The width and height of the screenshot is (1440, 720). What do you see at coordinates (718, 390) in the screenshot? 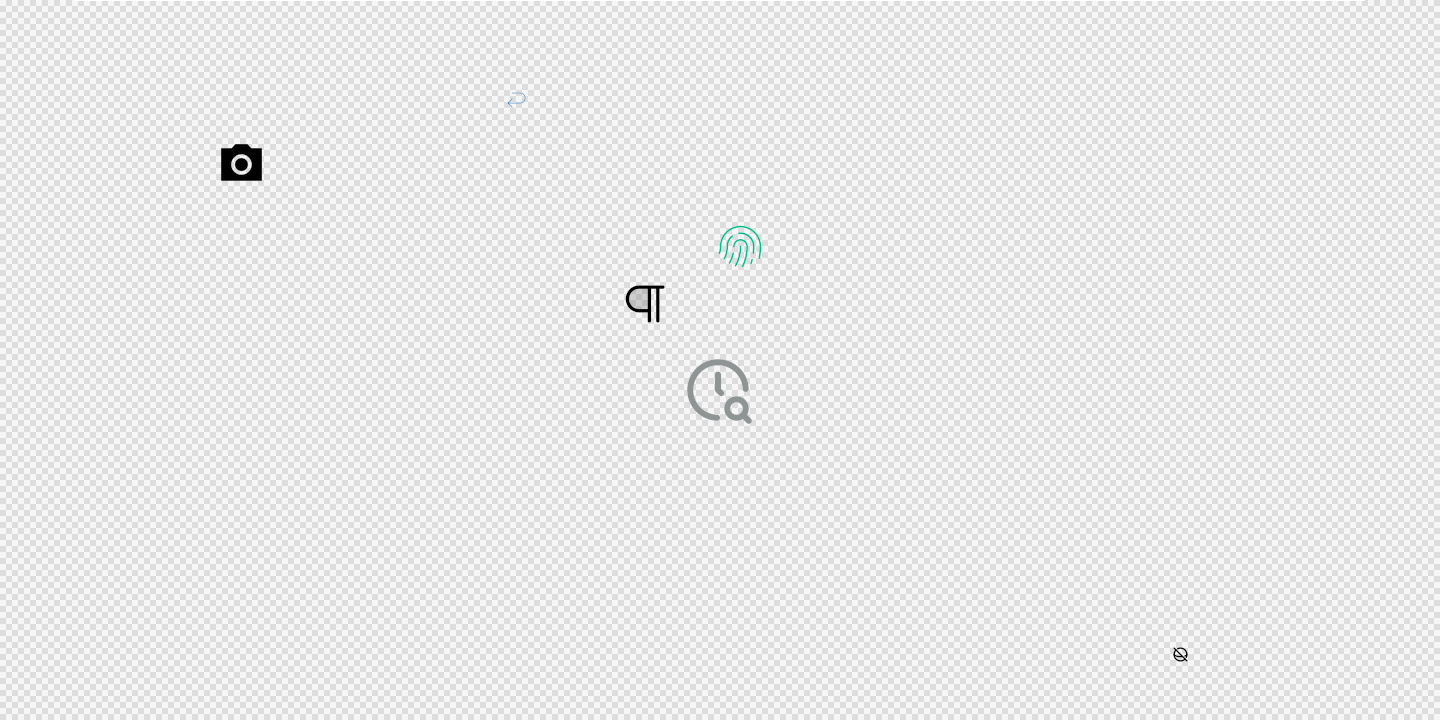
I see `search through time history or logs` at bounding box center [718, 390].